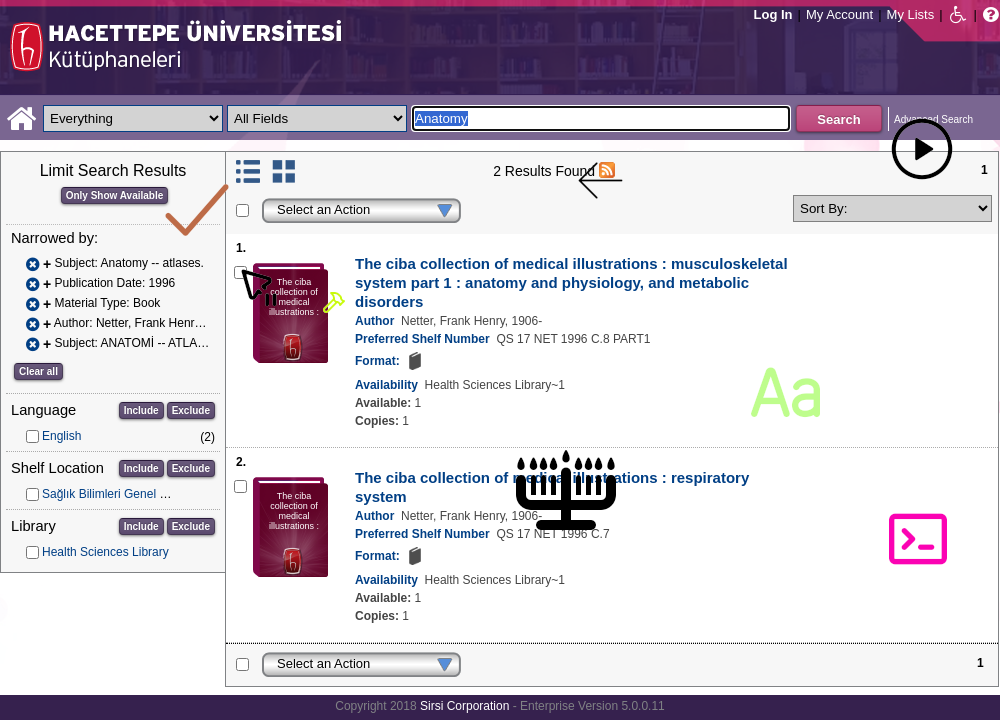 This screenshot has width=1000, height=720. I want to click on go back to the previous screen, so click(600, 180).